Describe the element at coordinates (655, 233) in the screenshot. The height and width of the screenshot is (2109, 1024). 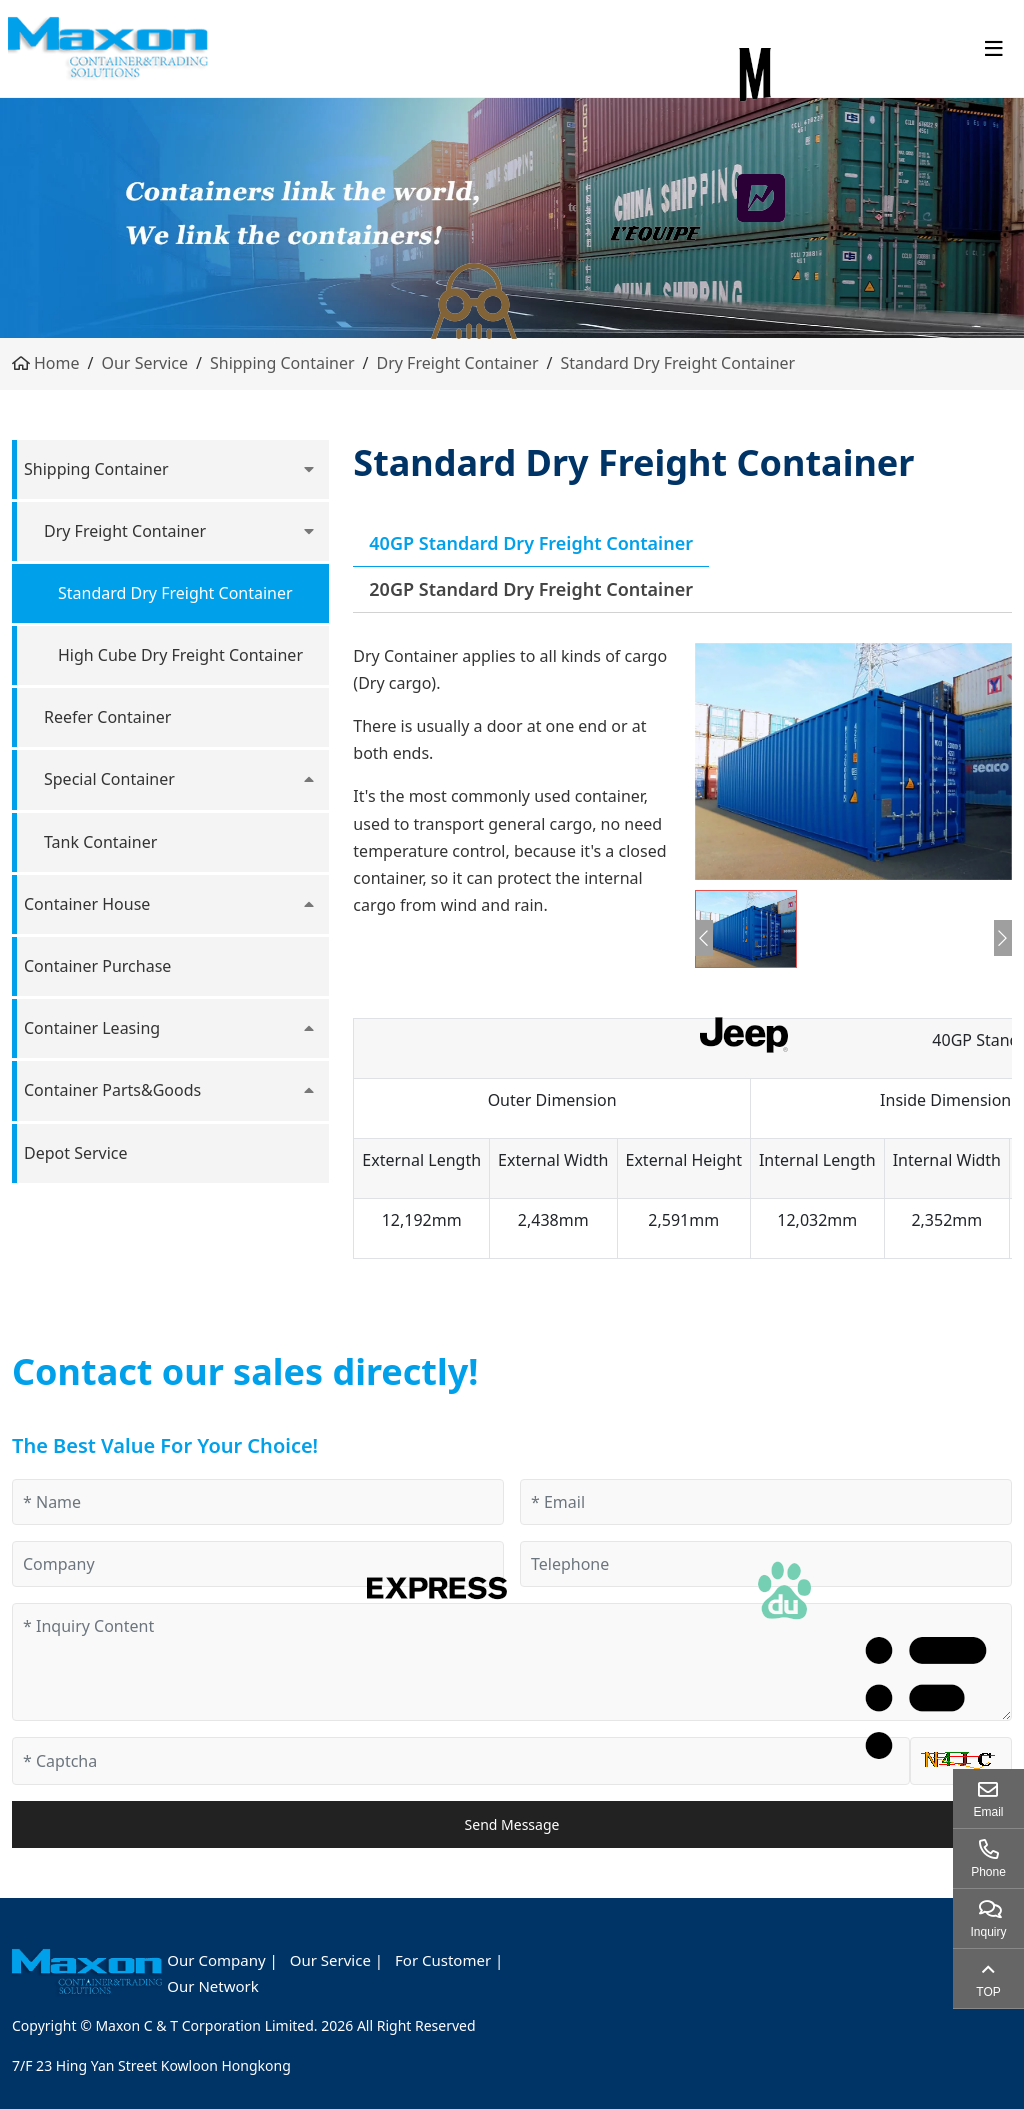
I see `link to L'Équipe sports news website` at that location.